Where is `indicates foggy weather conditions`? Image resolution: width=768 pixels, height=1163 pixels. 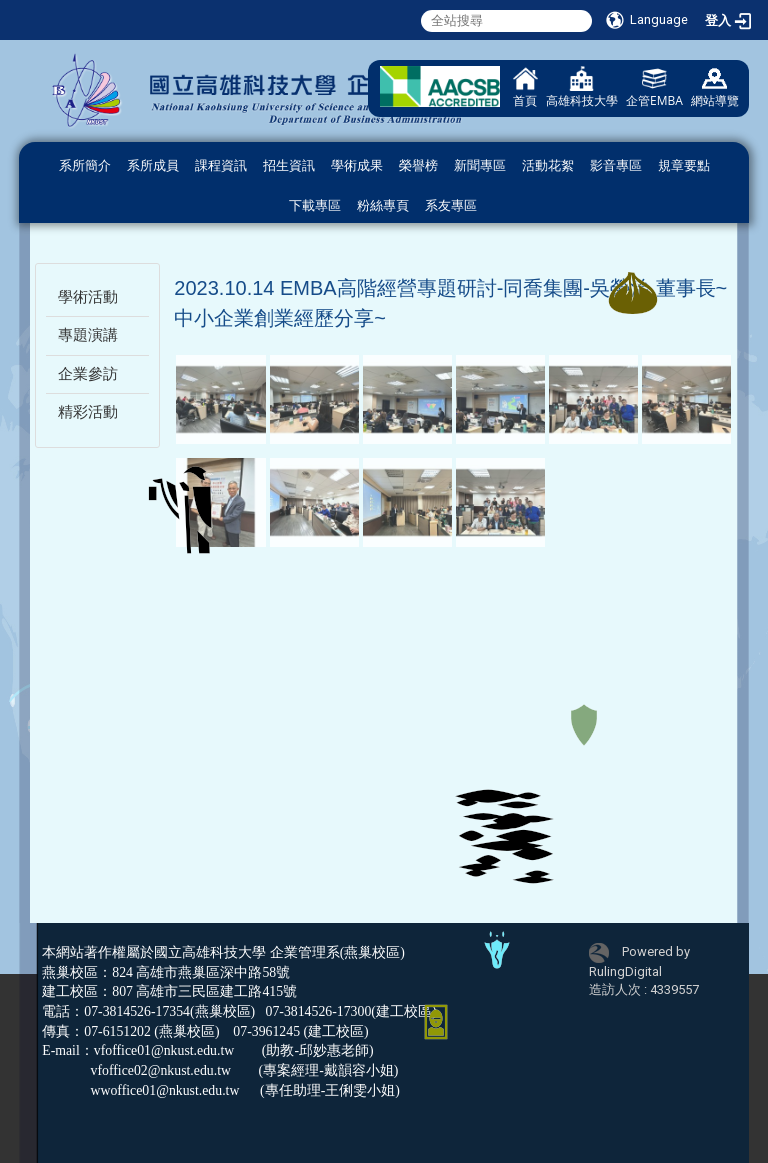
indicates foggy weather conditions is located at coordinates (504, 836).